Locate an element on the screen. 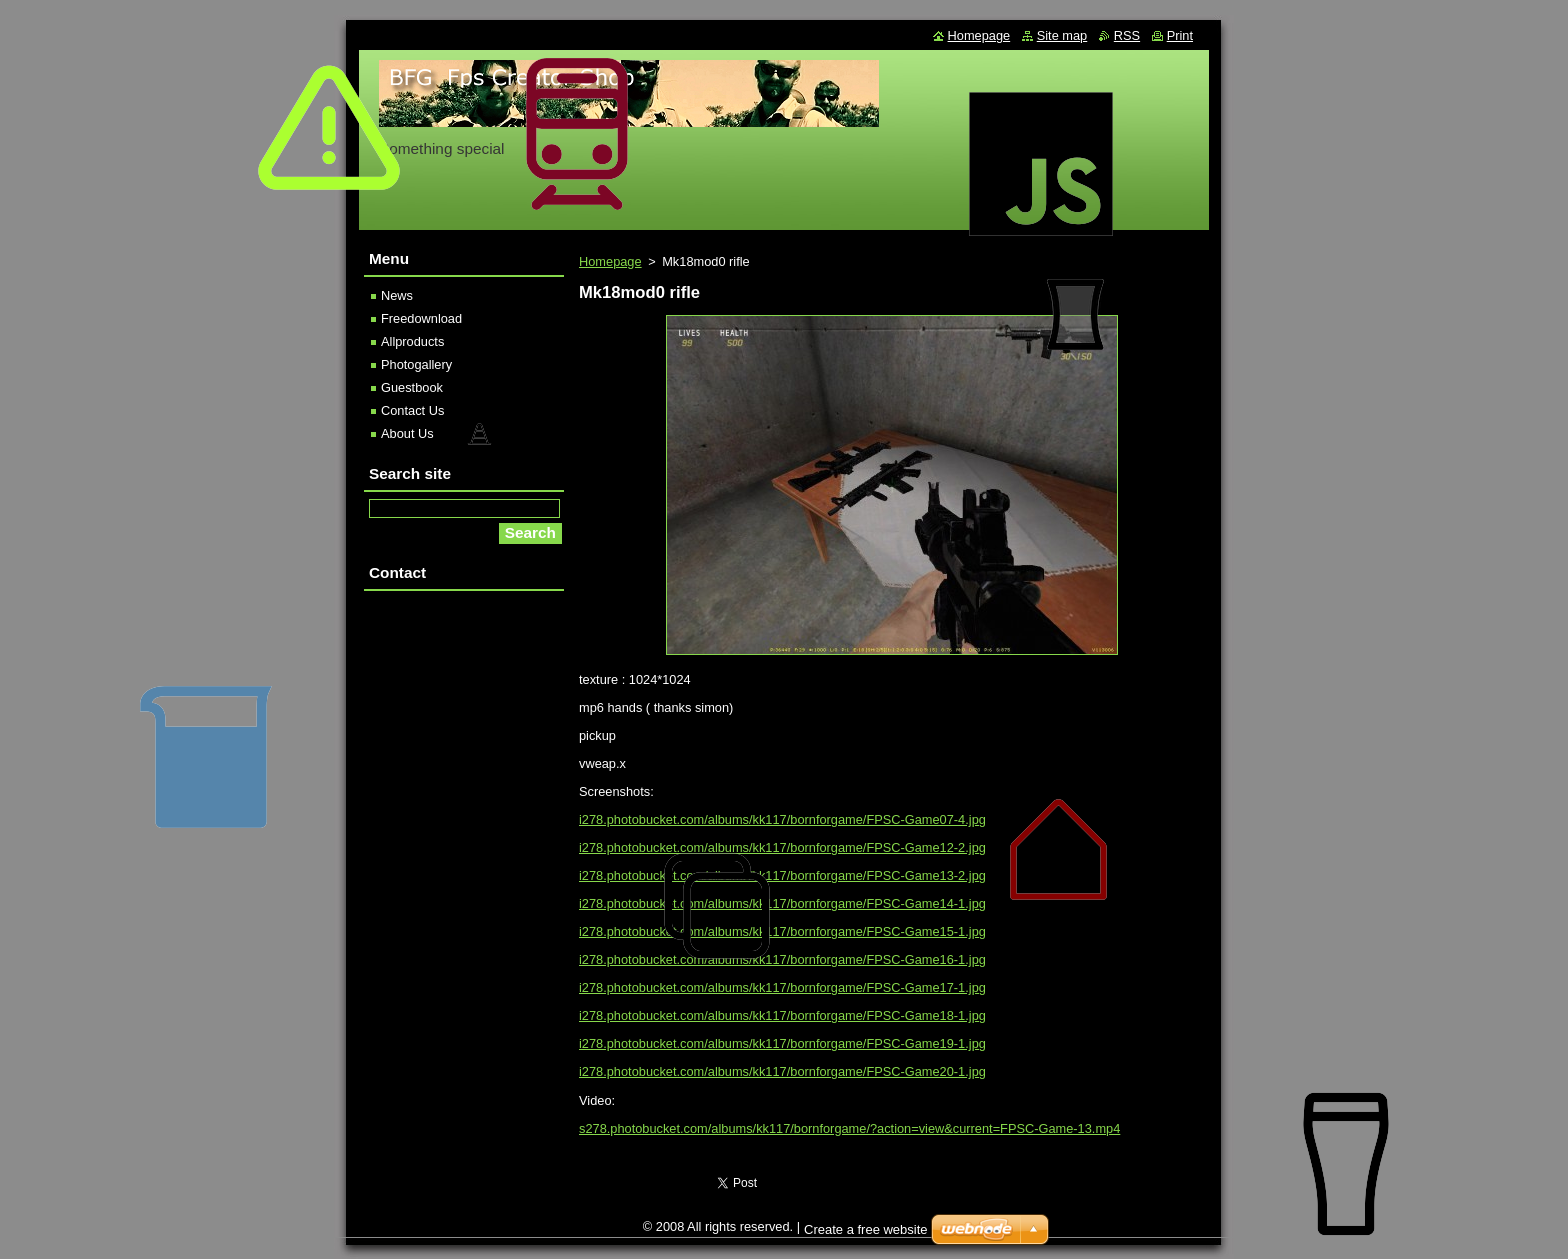  access experimental or beta features is located at coordinates (206, 757).